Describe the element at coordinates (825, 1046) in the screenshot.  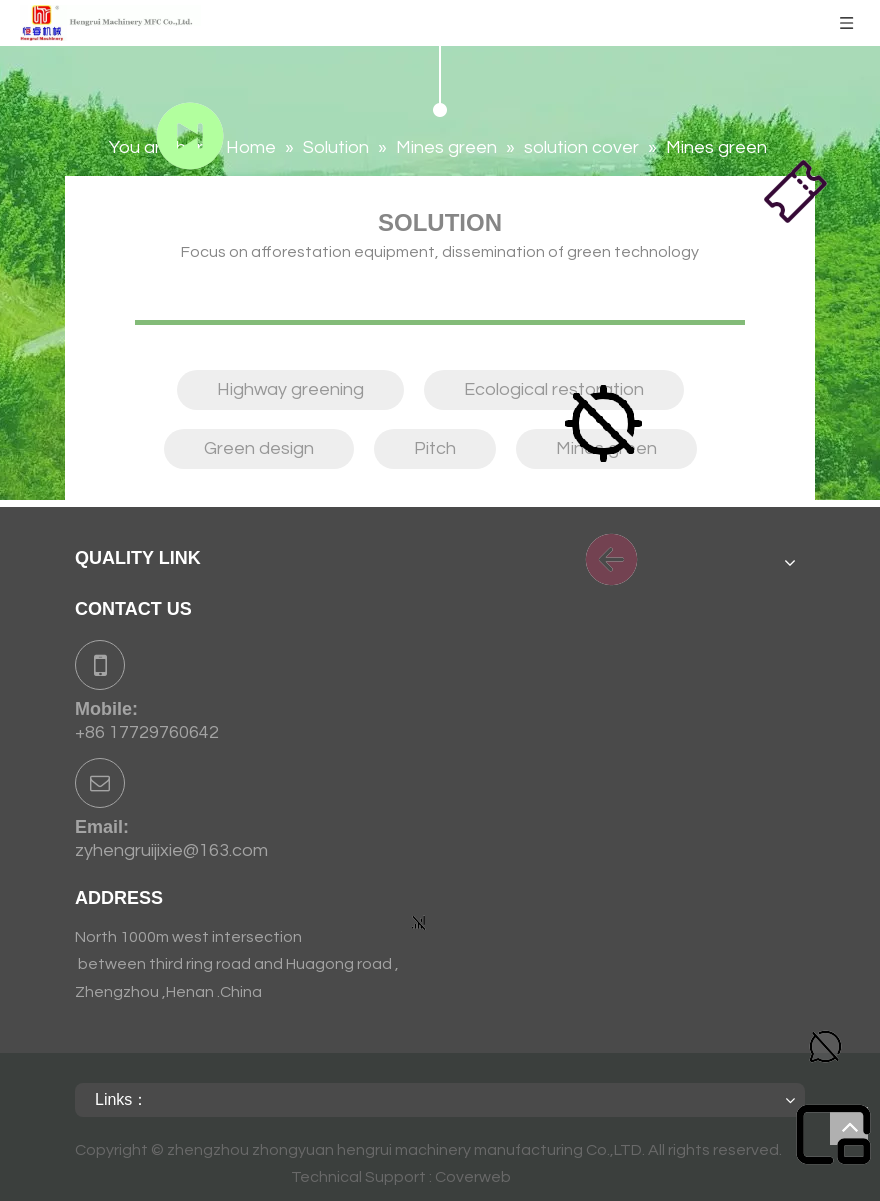
I see `mute or disable chat notifications` at that location.